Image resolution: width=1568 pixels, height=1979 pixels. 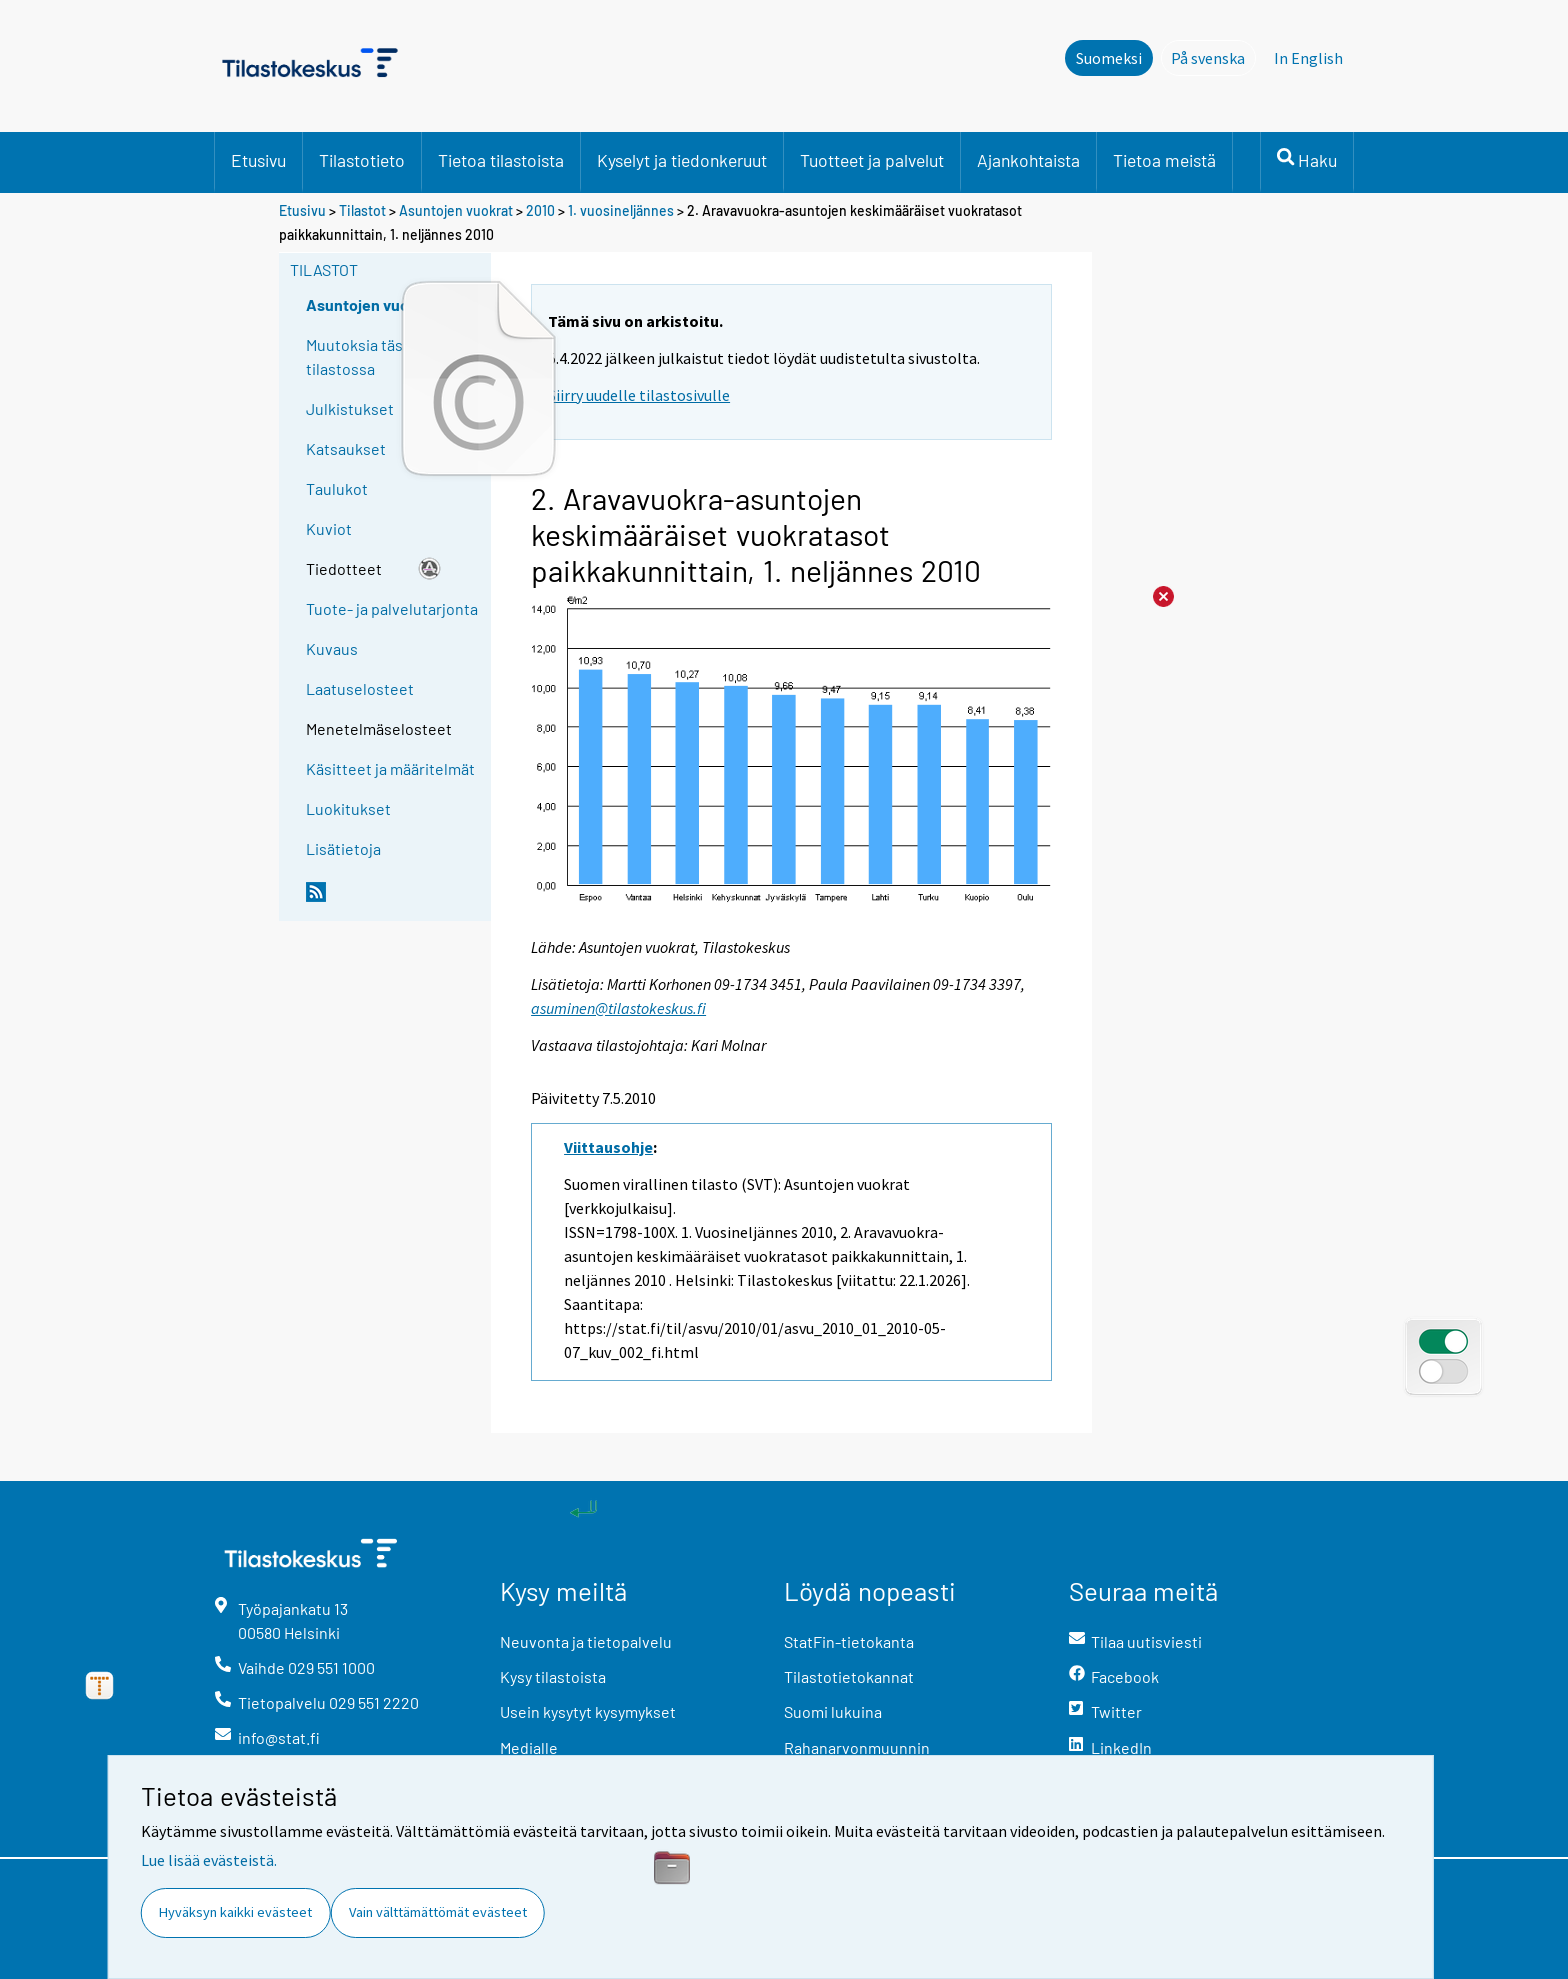 What do you see at coordinates (672, 1867) in the screenshot?
I see `open the file manager application` at bounding box center [672, 1867].